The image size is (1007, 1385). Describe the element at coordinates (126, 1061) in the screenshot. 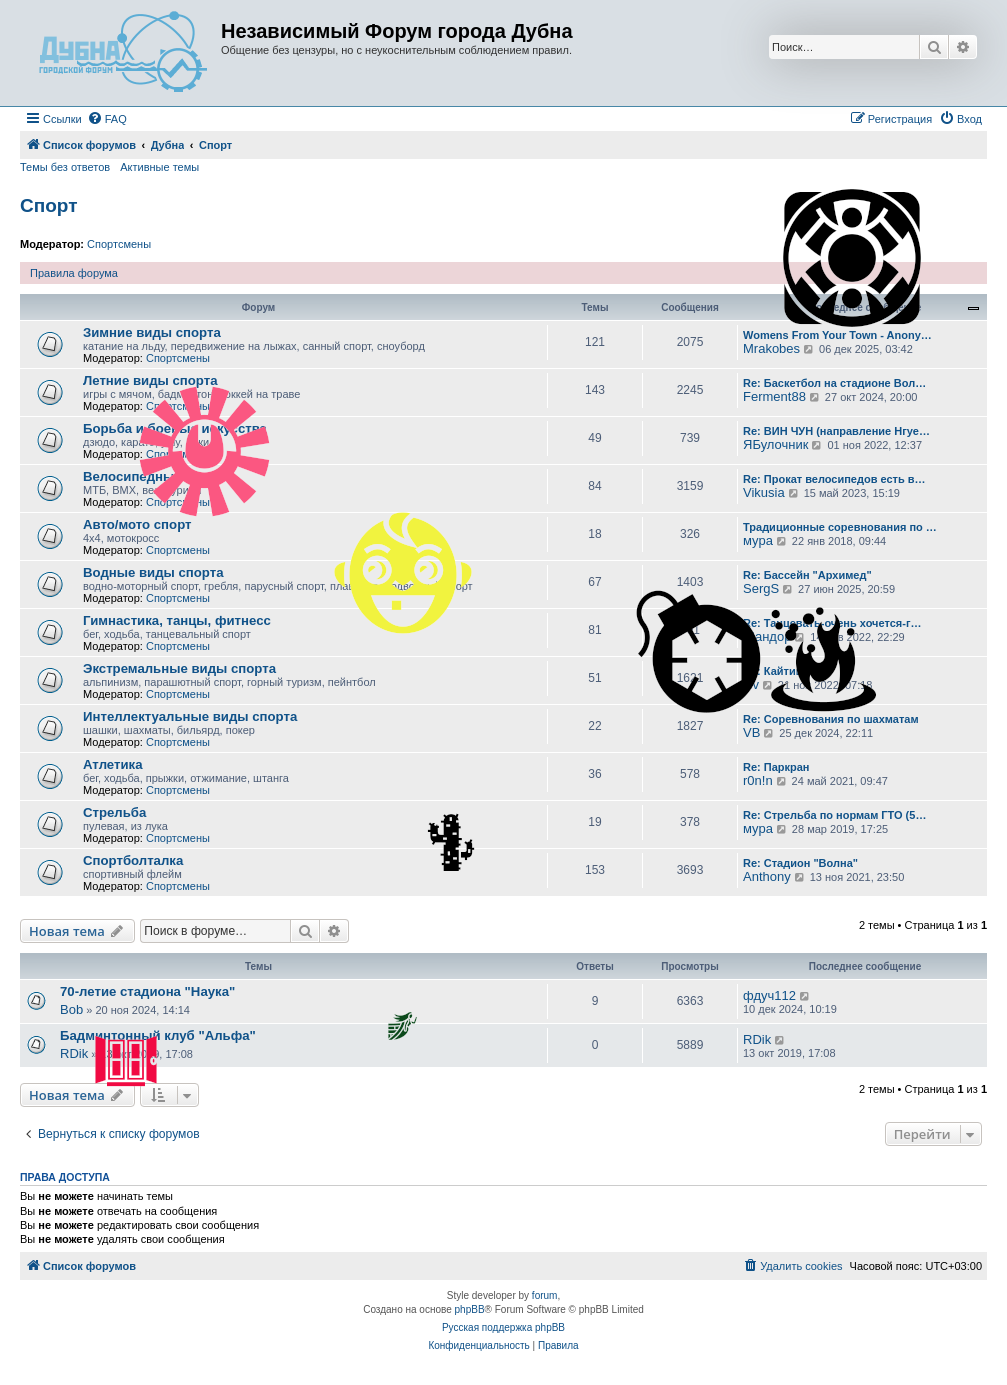

I see `open a new window or panel` at that location.